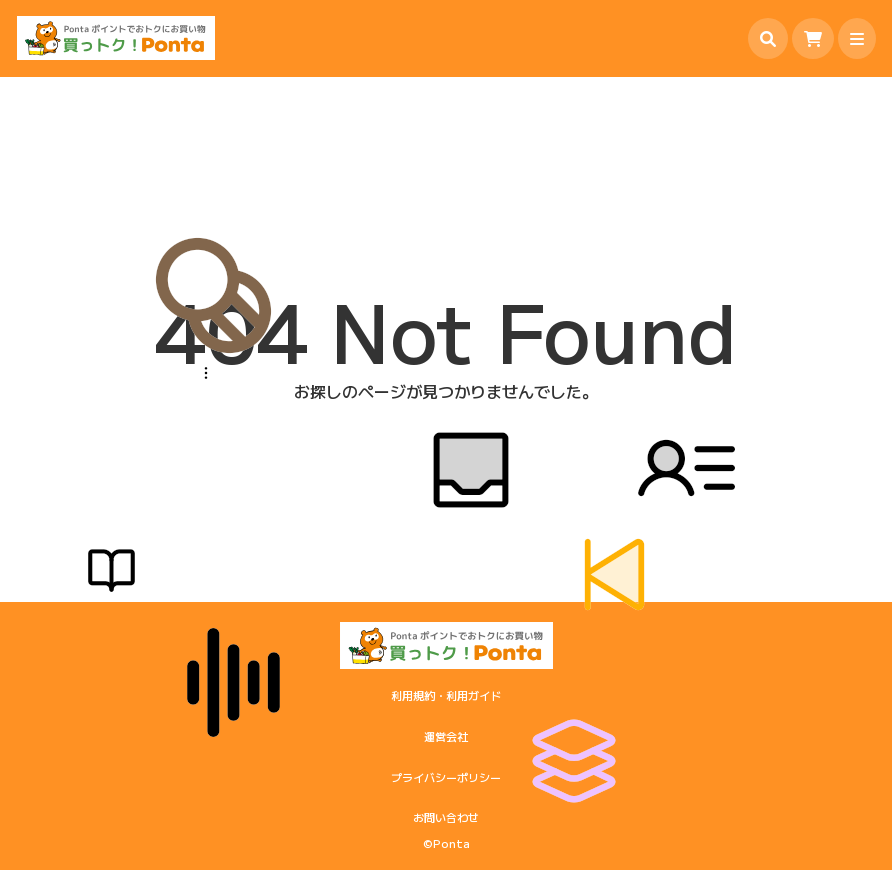 This screenshot has width=892, height=870. Describe the element at coordinates (213, 295) in the screenshot. I see `subtract or remove a shape from selection` at that location.